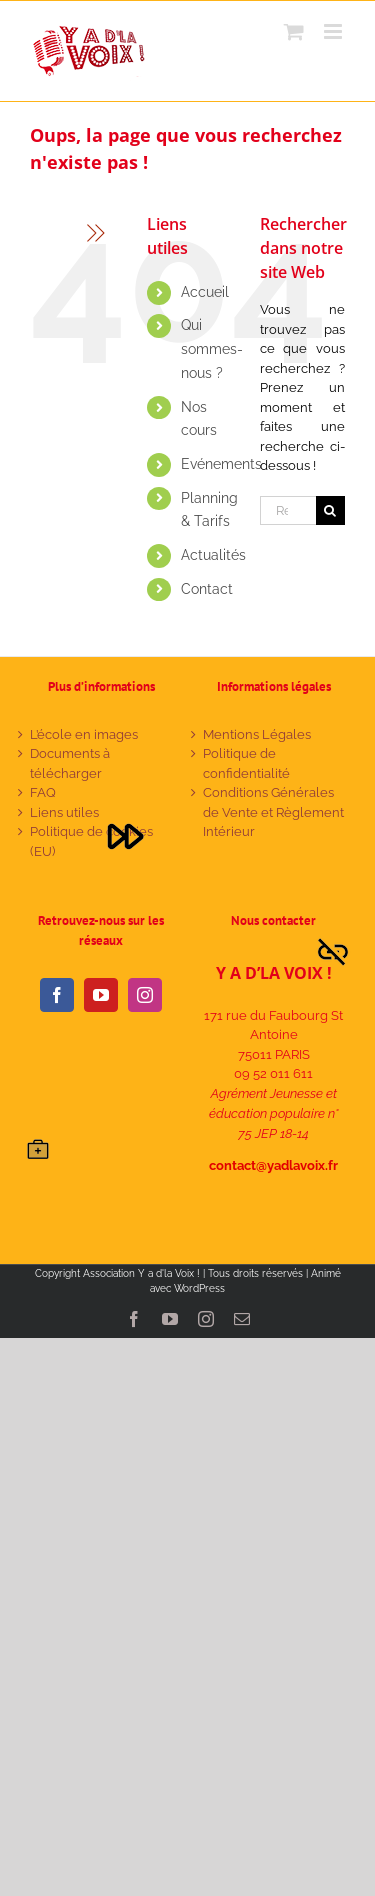 The image size is (375, 1896). What do you see at coordinates (95, 233) in the screenshot?
I see `skip forward or advance to next item` at bounding box center [95, 233].